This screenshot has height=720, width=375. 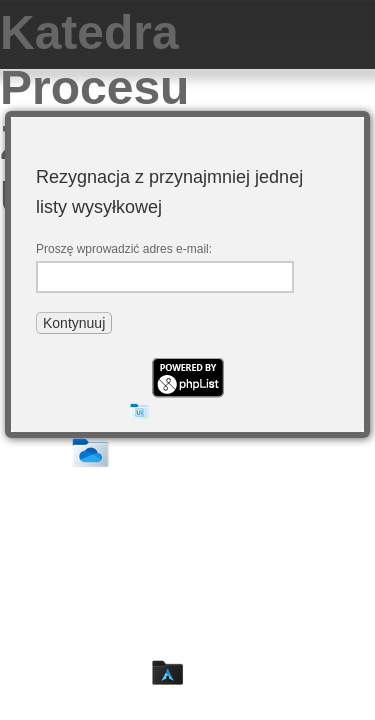 I want to click on folder containing arch linux files or configurations, so click(x=167, y=673).